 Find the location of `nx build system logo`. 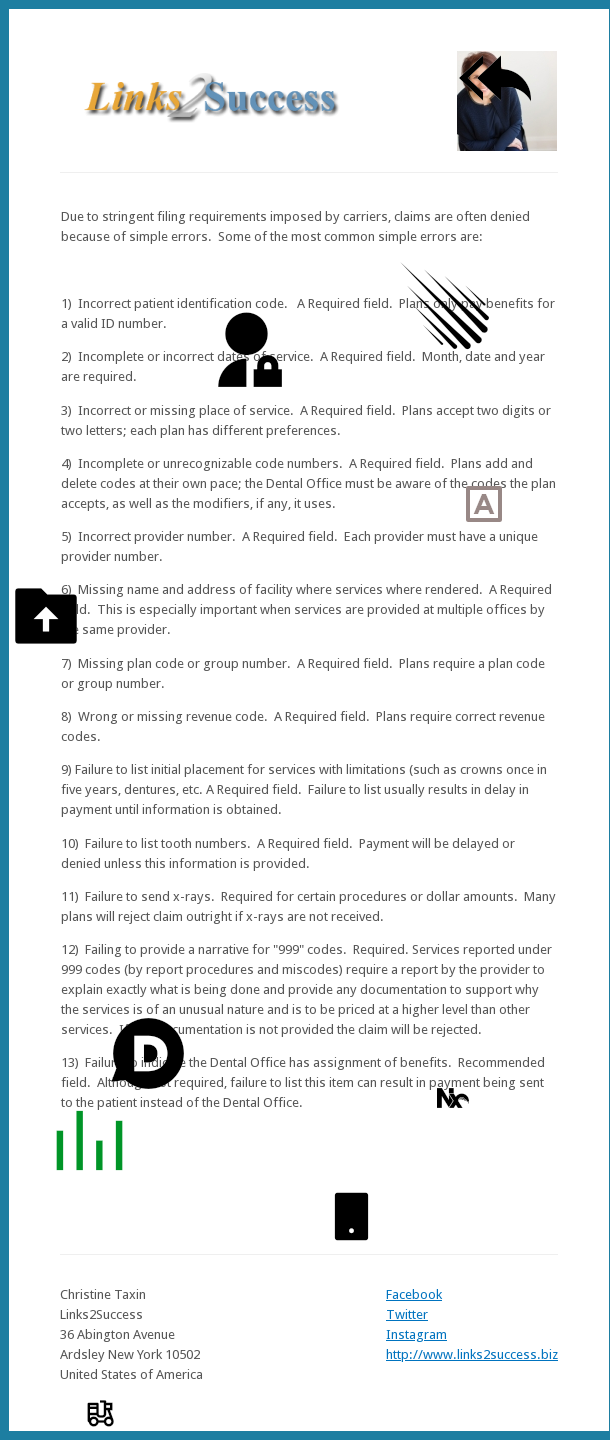

nx build system logo is located at coordinates (453, 1098).